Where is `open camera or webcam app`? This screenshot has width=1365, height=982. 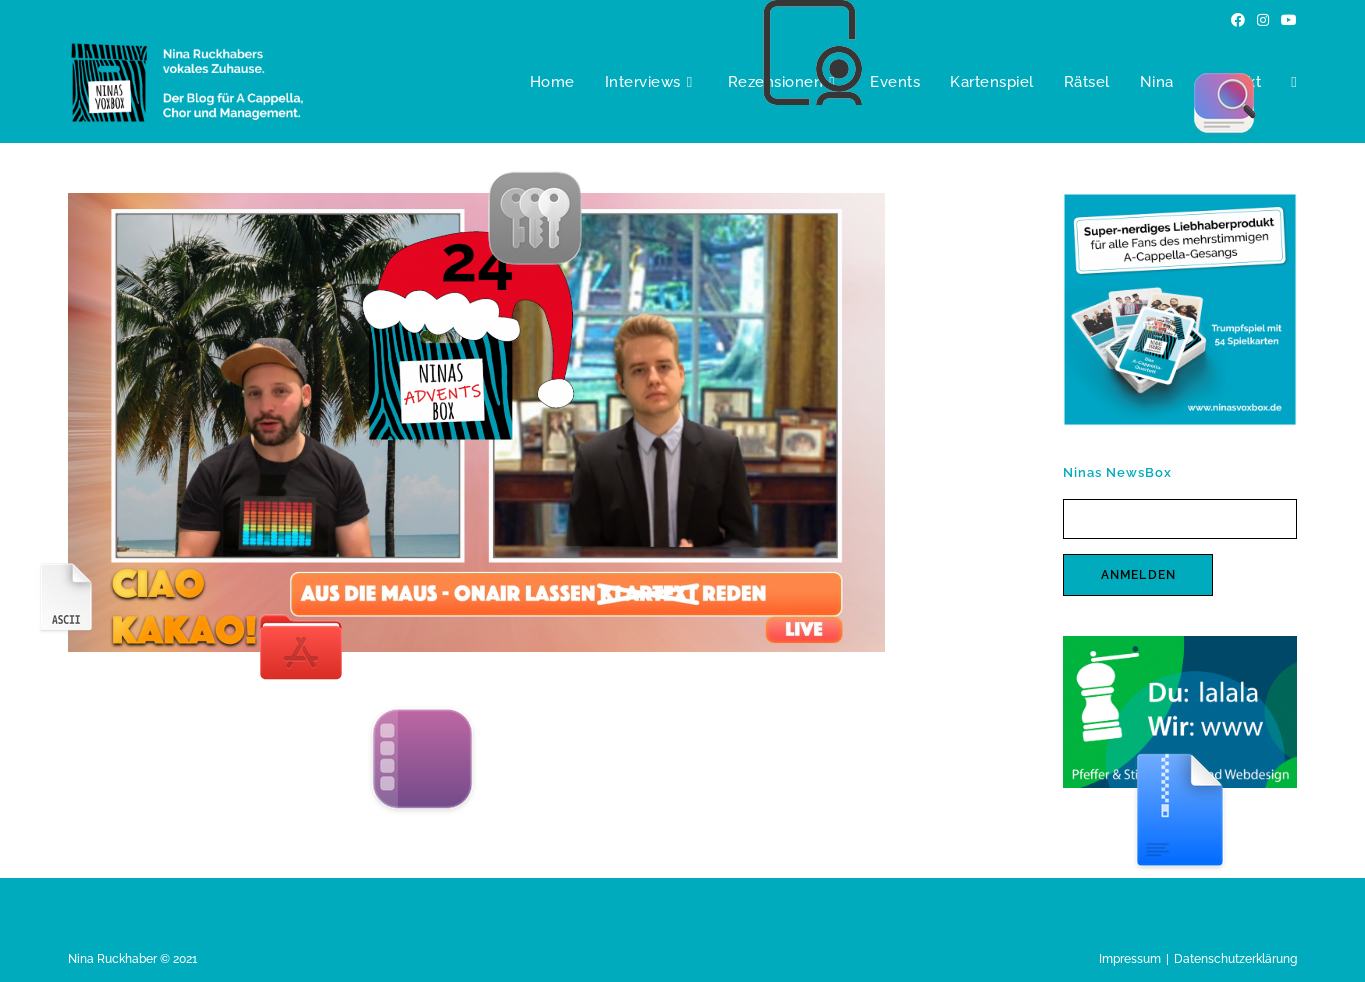 open camera or webcam app is located at coordinates (809, 52).